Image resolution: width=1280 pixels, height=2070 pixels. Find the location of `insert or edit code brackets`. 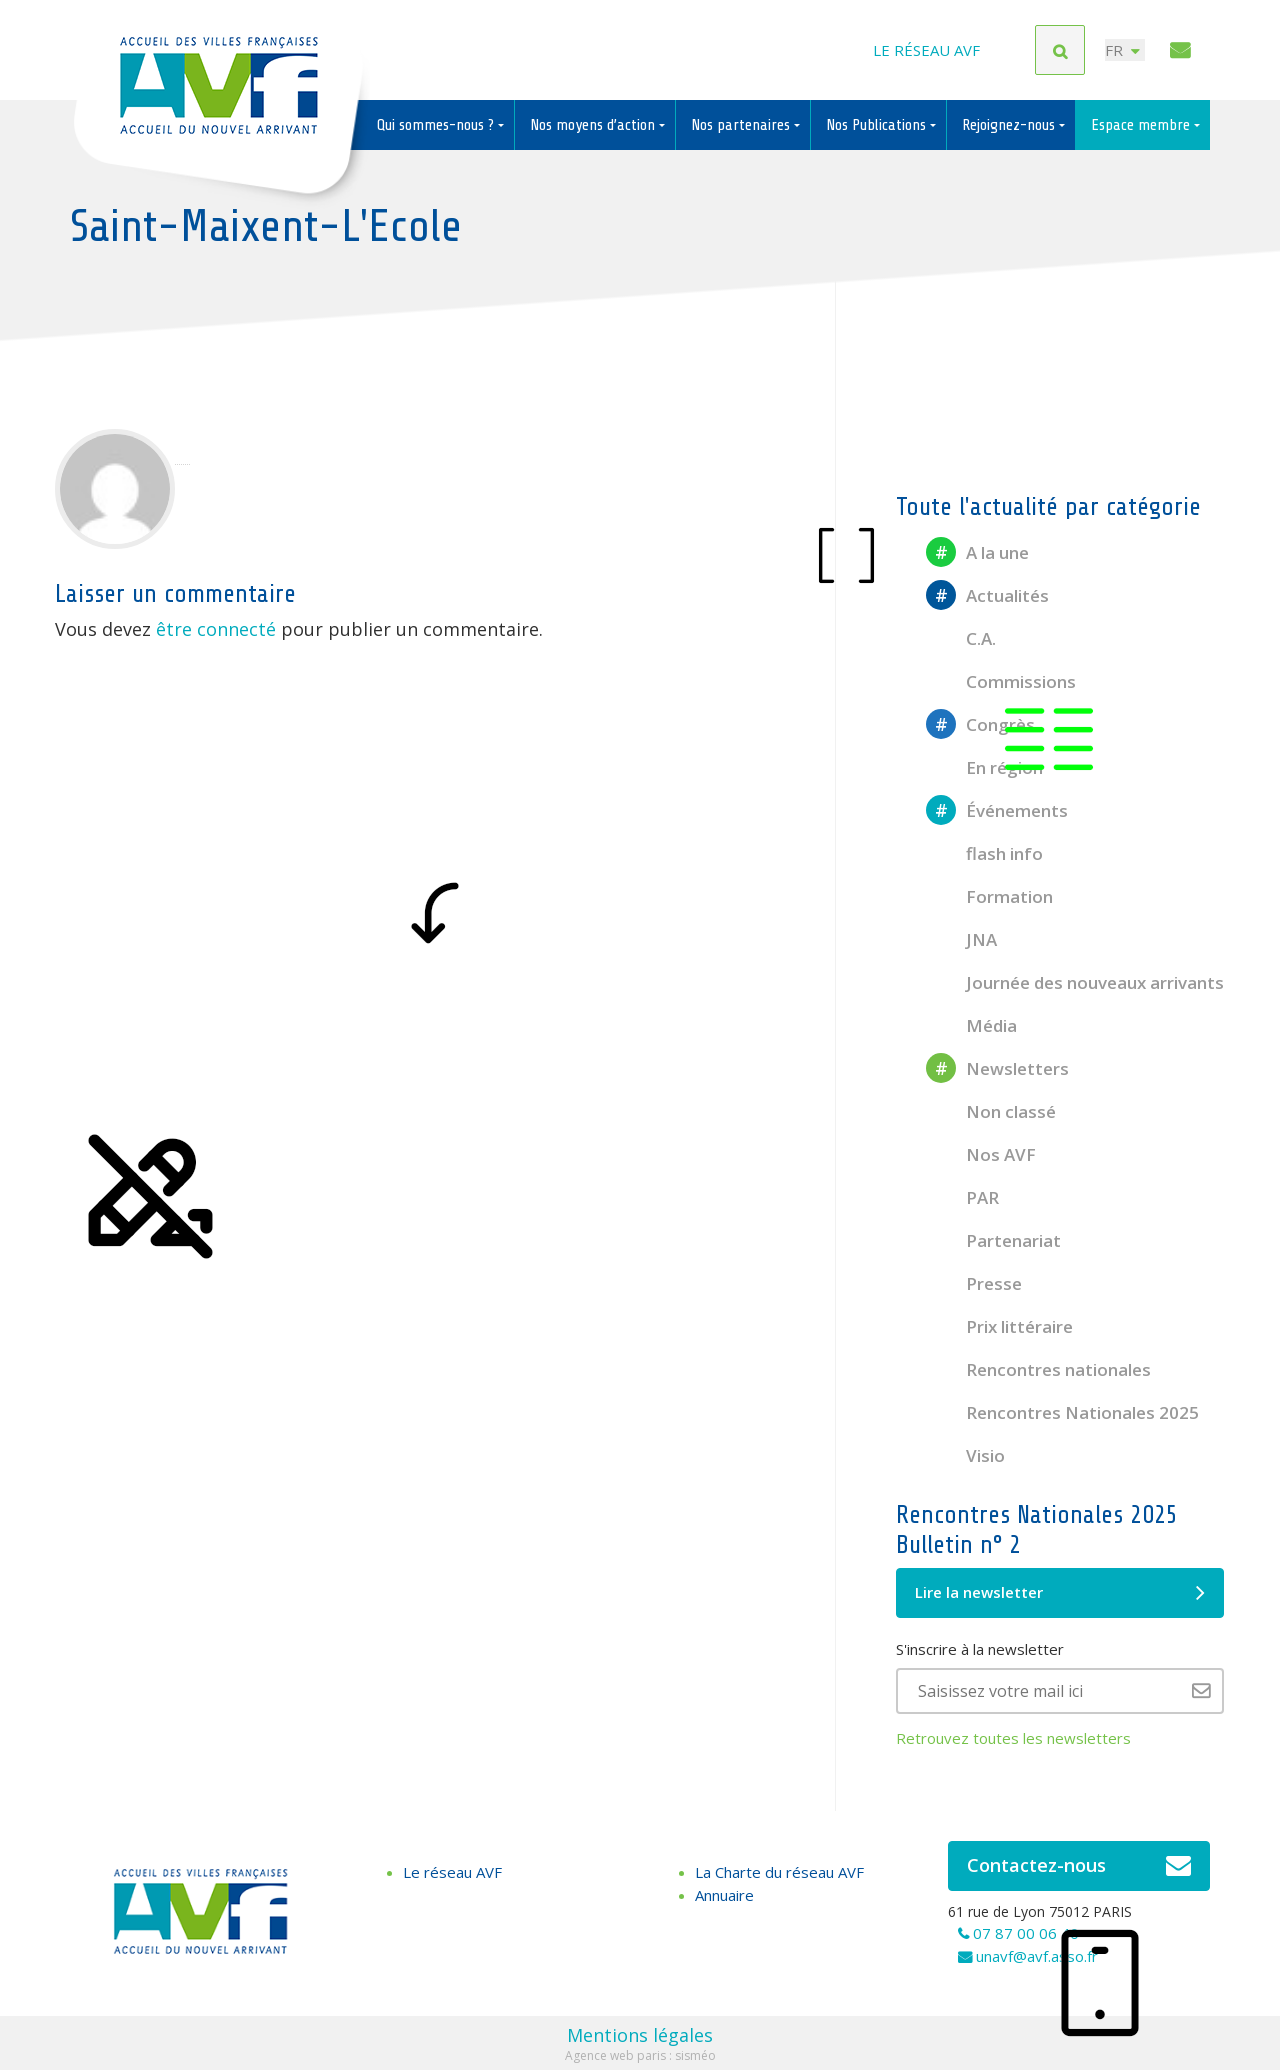

insert or edit code brackets is located at coordinates (846, 555).